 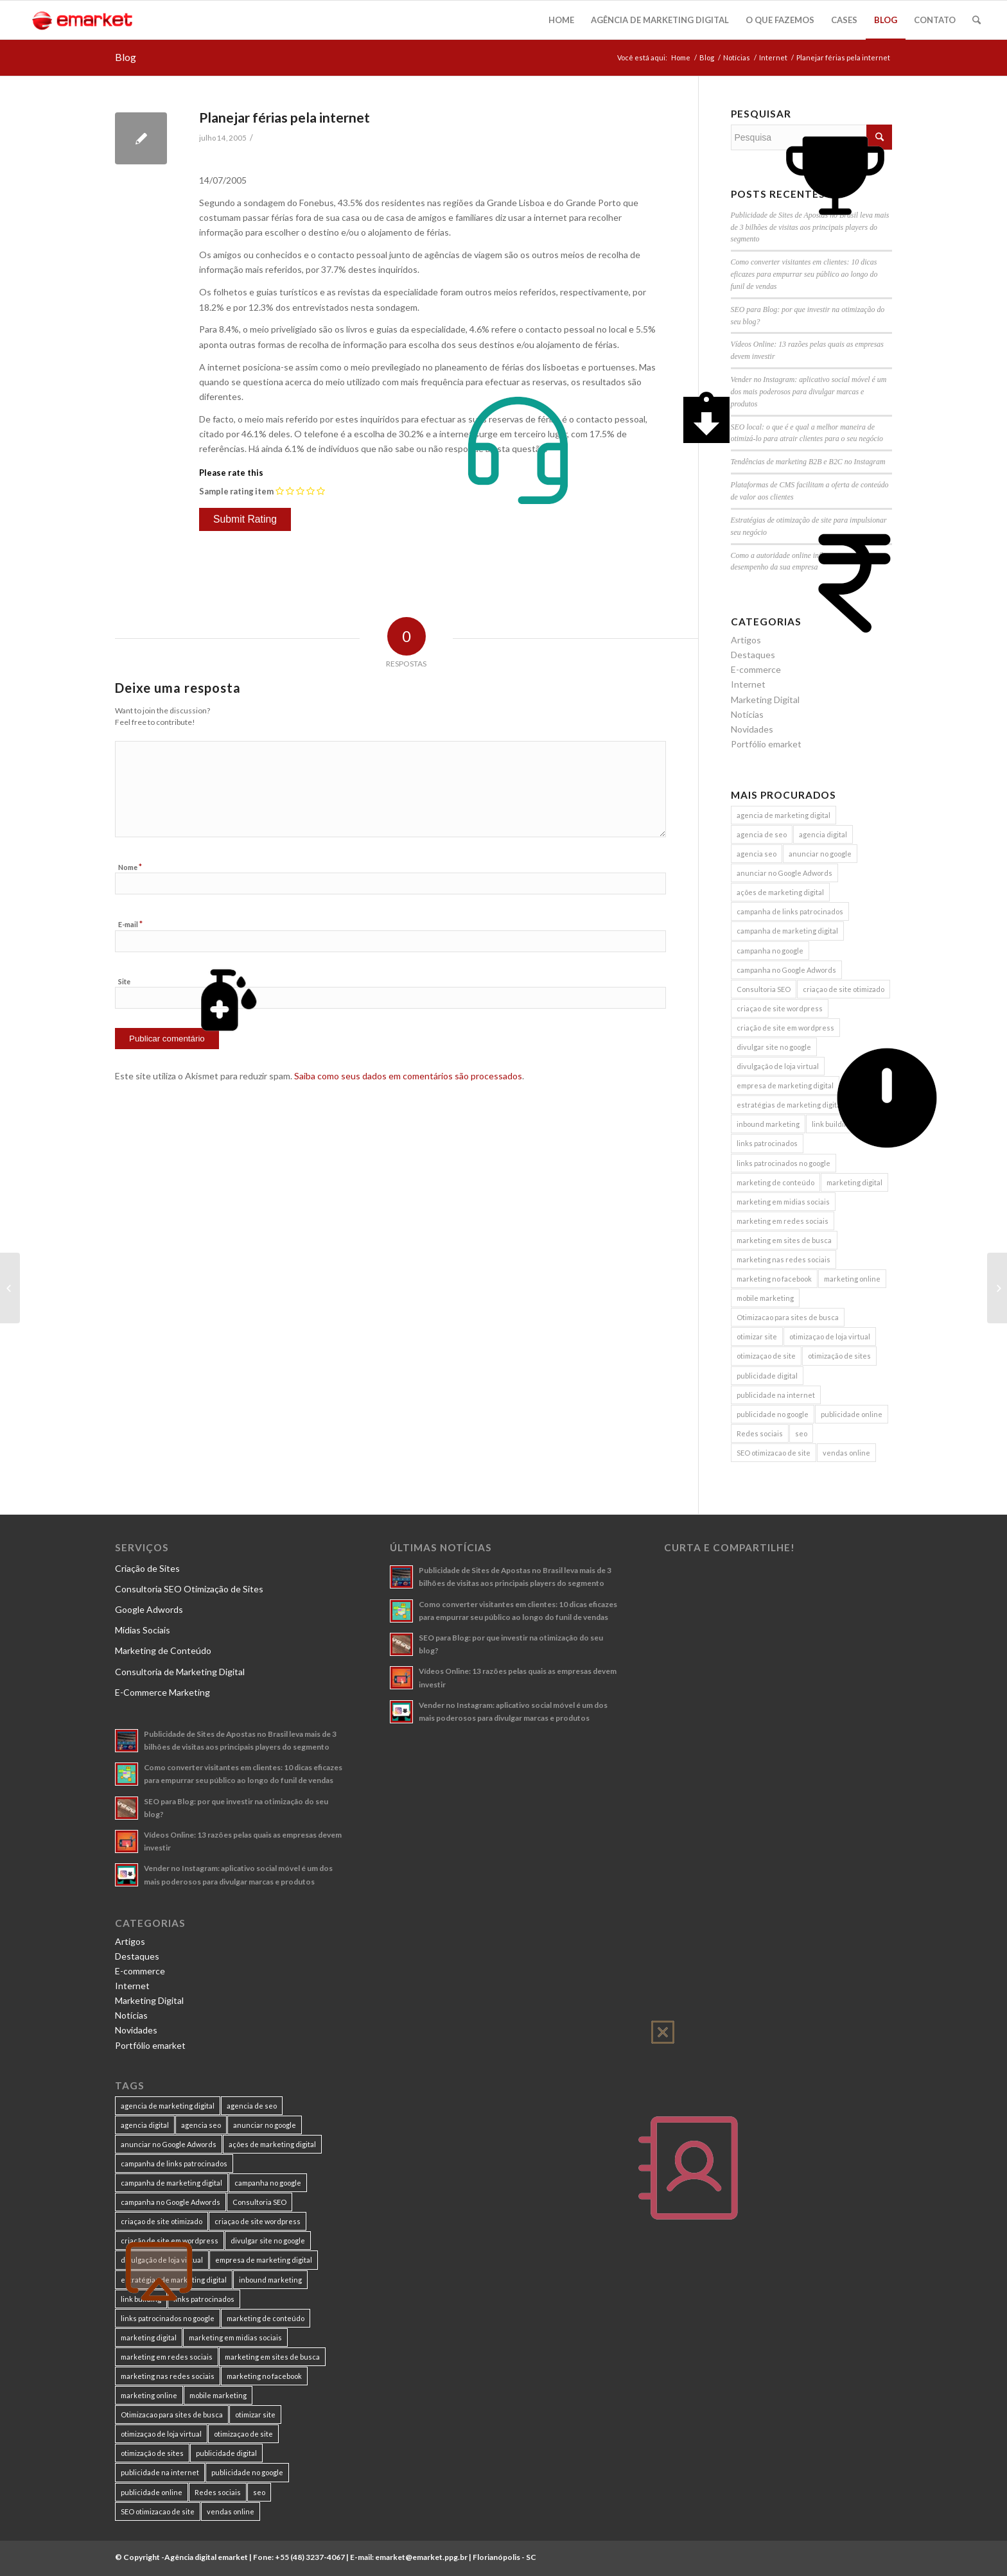 I want to click on indicates 12 o'clock or noon/midnight, so click(x=887, y=1098).